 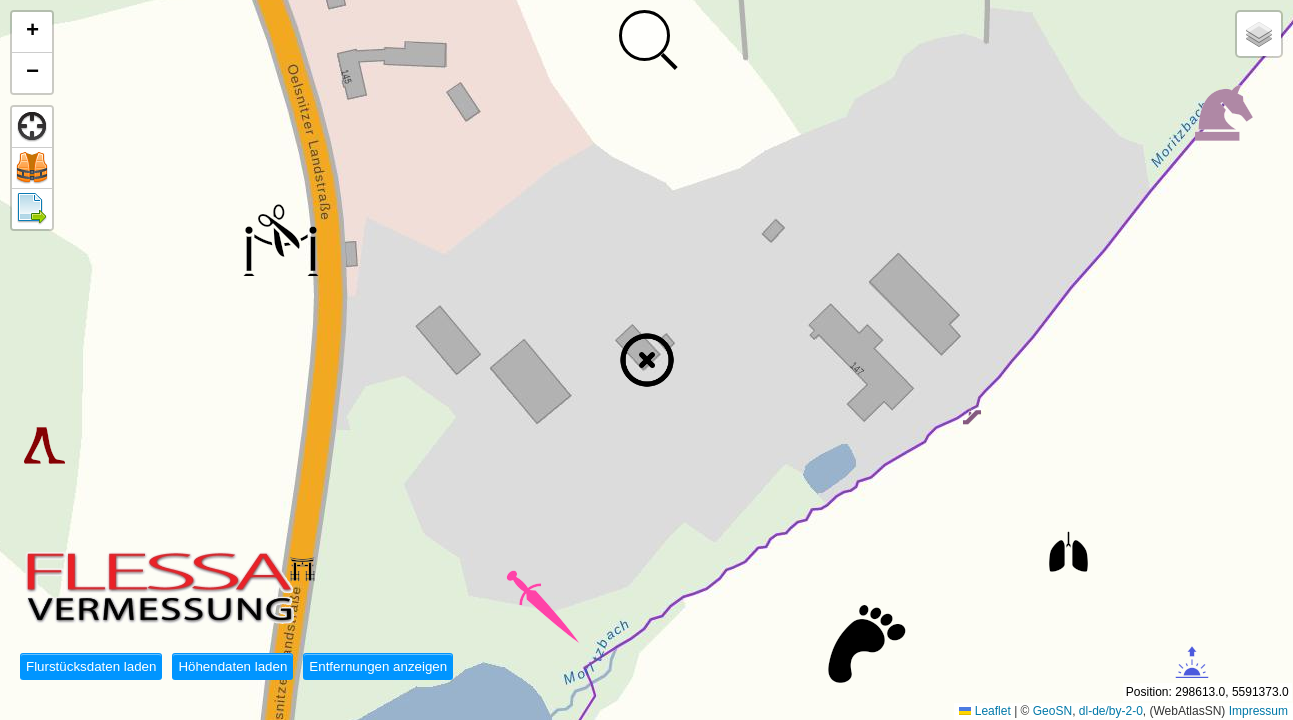 What do you see at coordinates (543, 607) in the screenshot?
I see `select a dagger or stabbing weapon in a game` at bounding box center [543, 607].